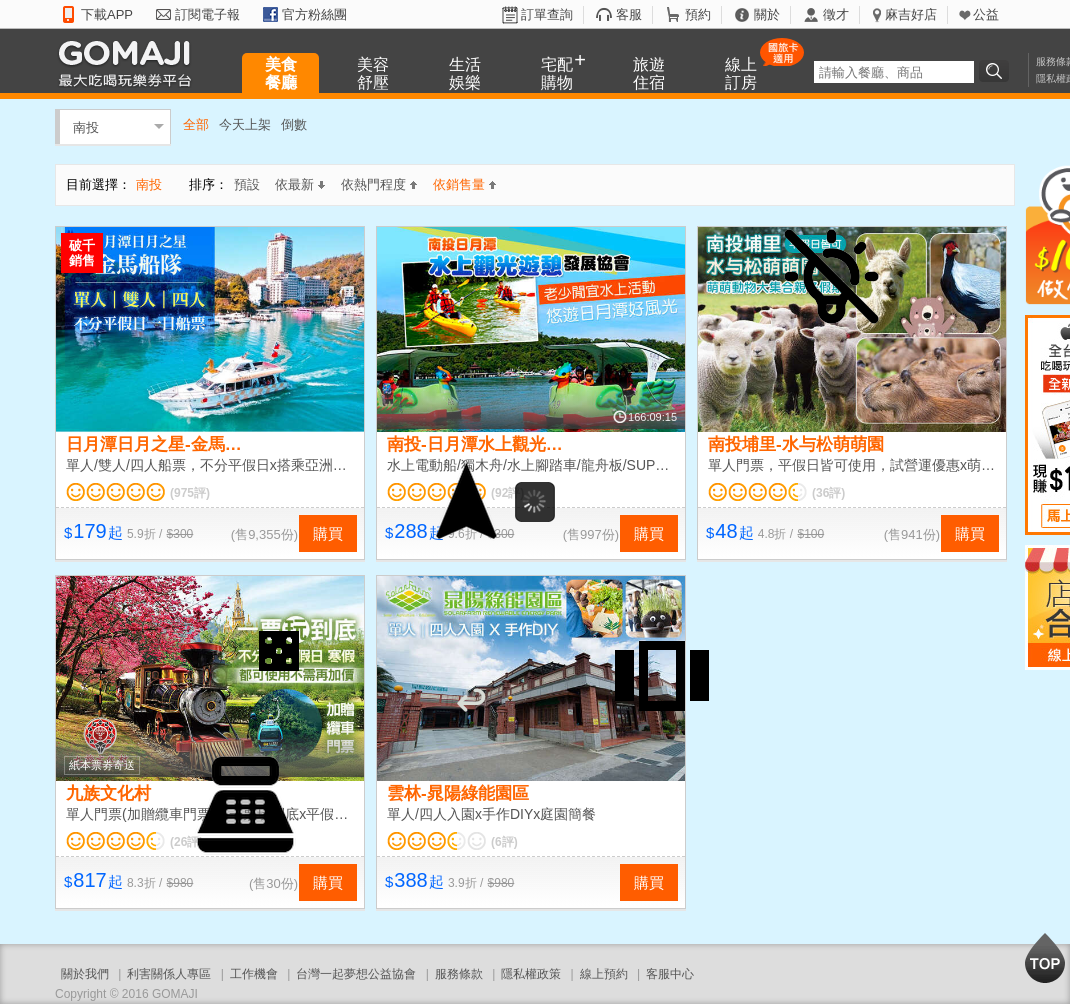 The height and width of the screenshot is (1004, 1070). What do you see at coordinates (831, 276) in the screenshot?
I see `disable light mode or brightness` at bounding box center [831, 276].